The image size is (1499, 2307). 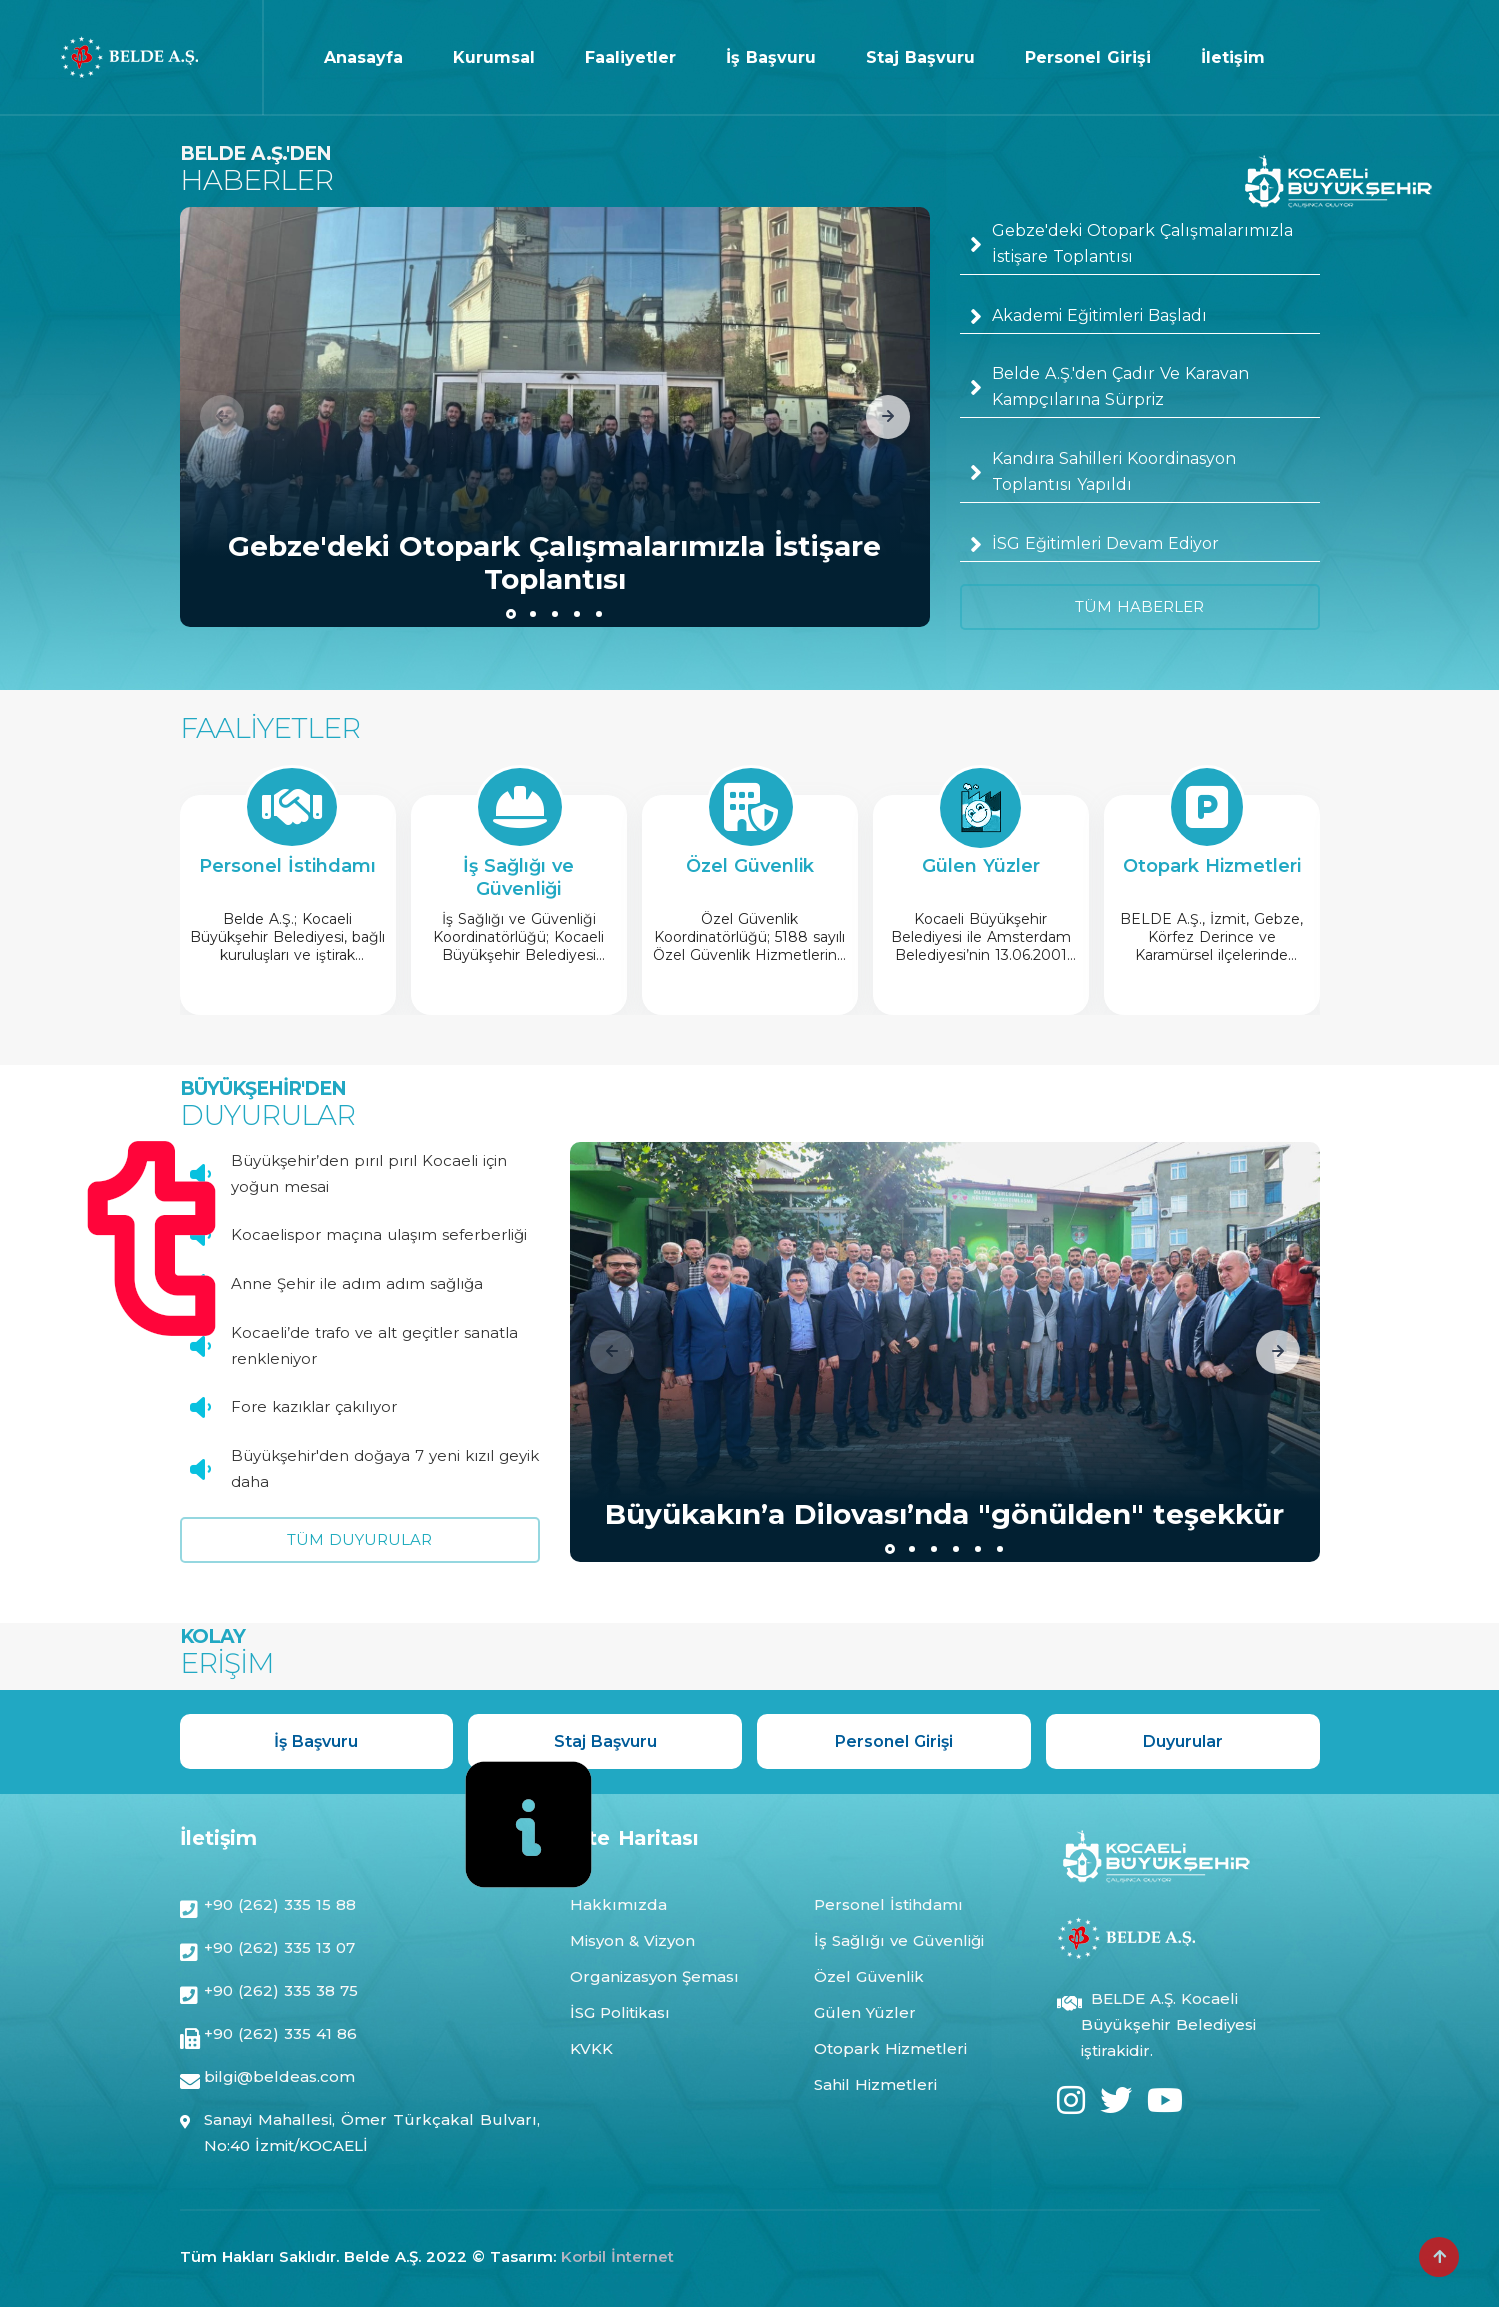 I want to click on open tumblr app, so click(x=151, y=1238).